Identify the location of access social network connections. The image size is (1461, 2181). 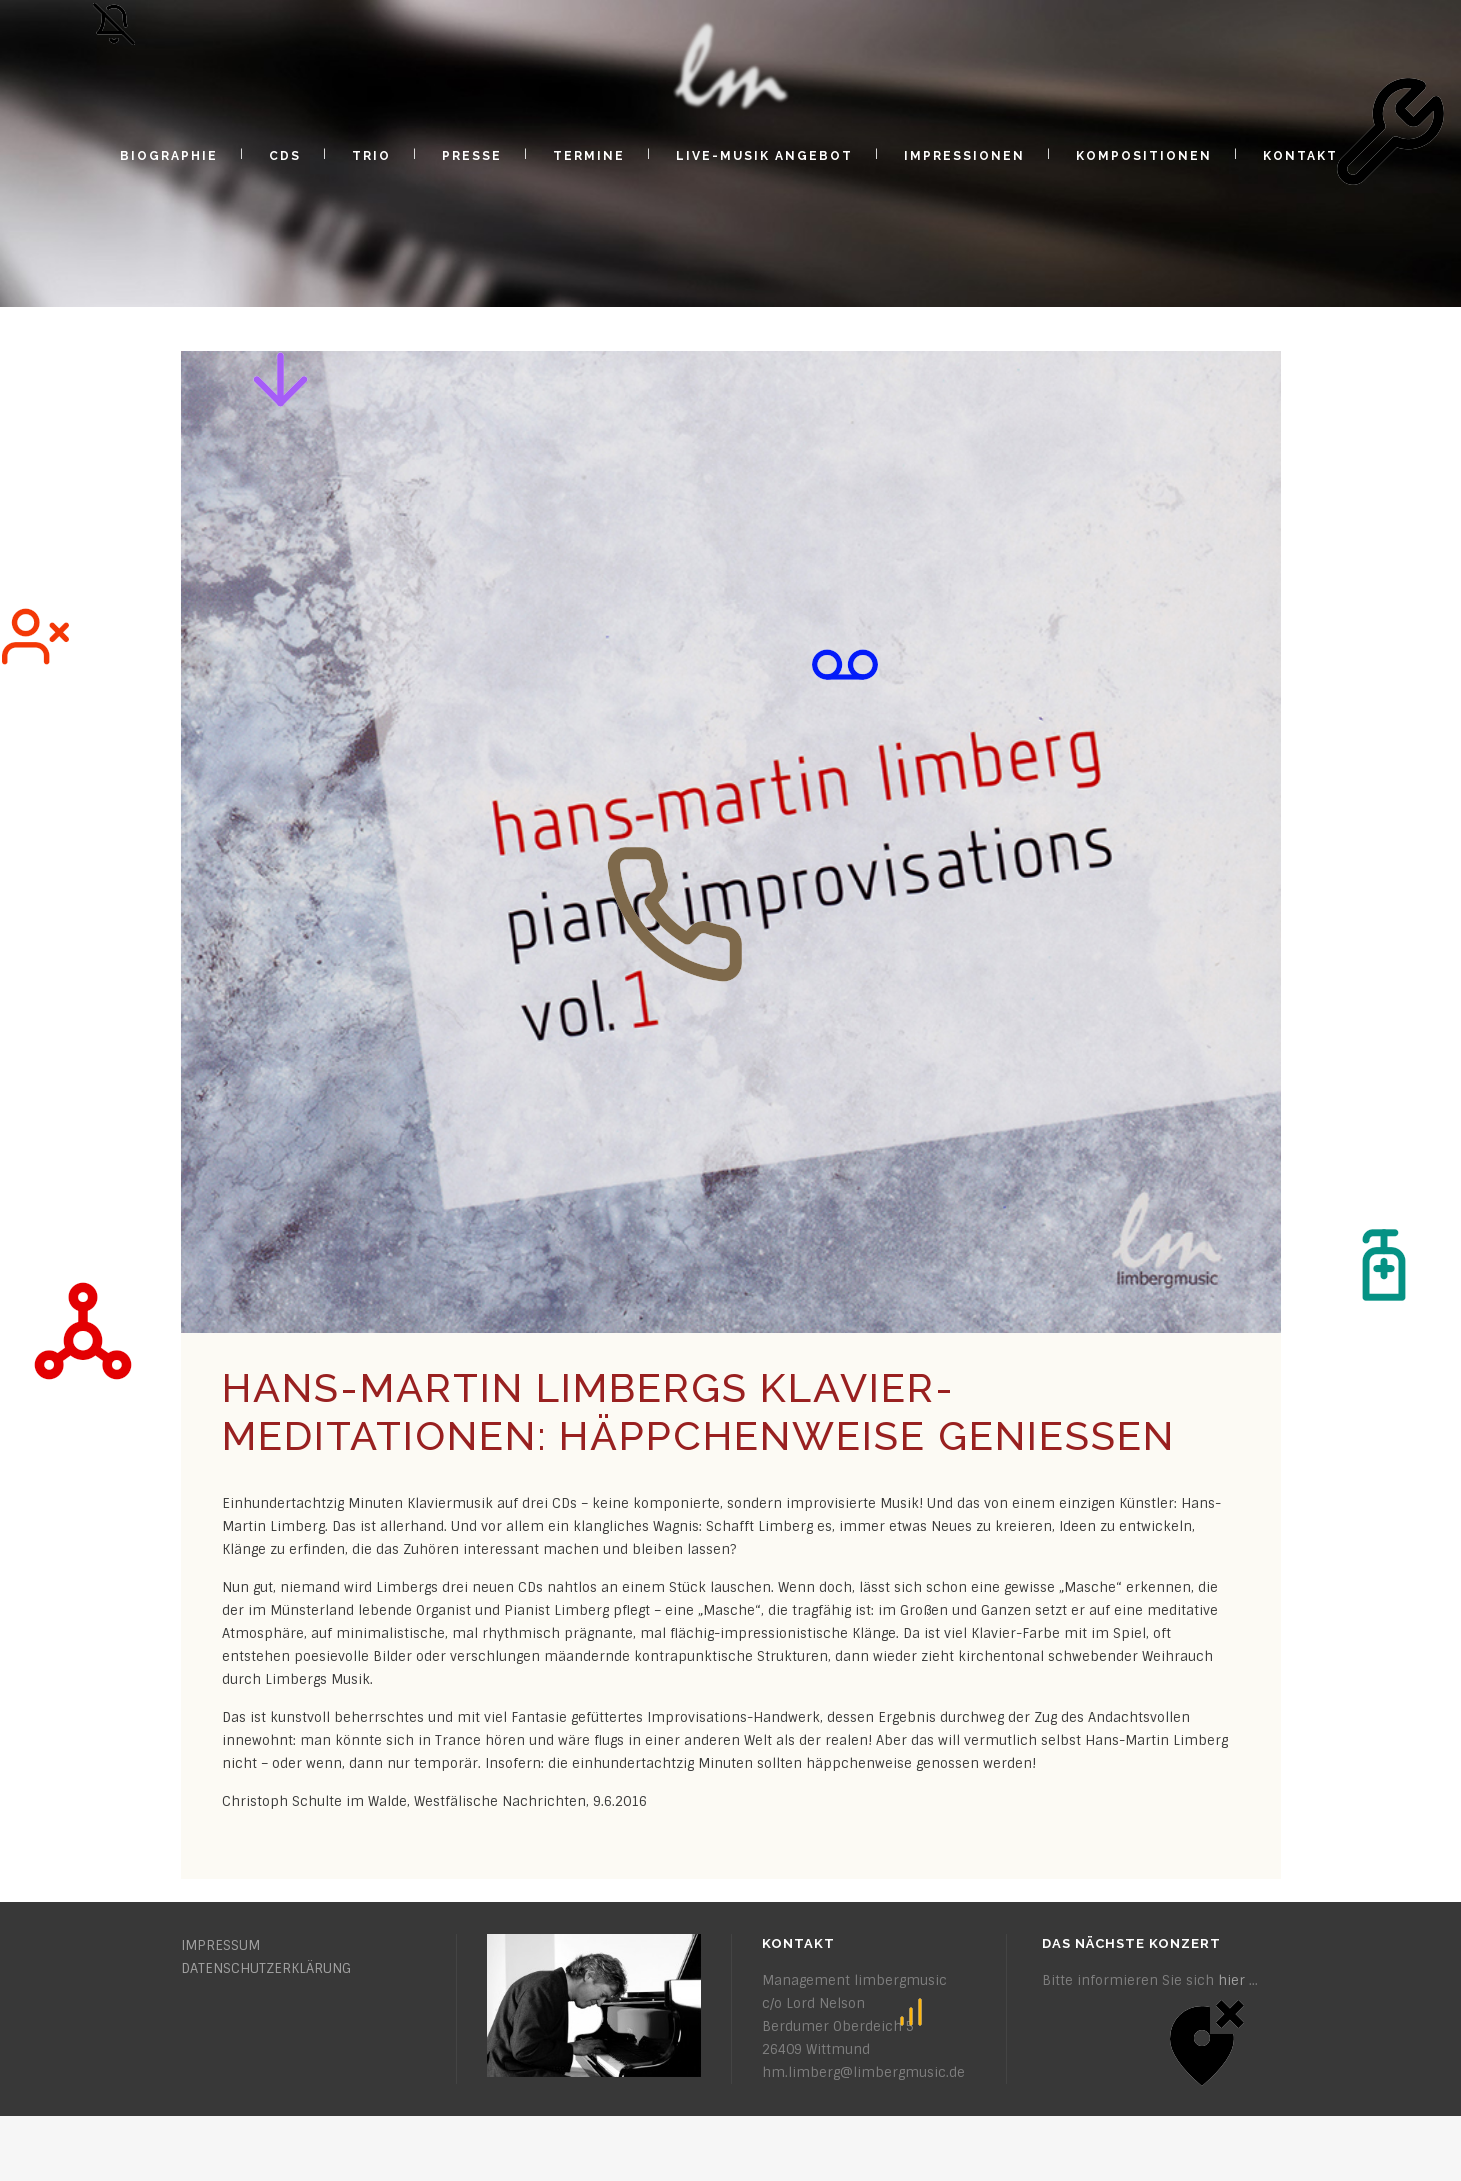
(83, 1331).